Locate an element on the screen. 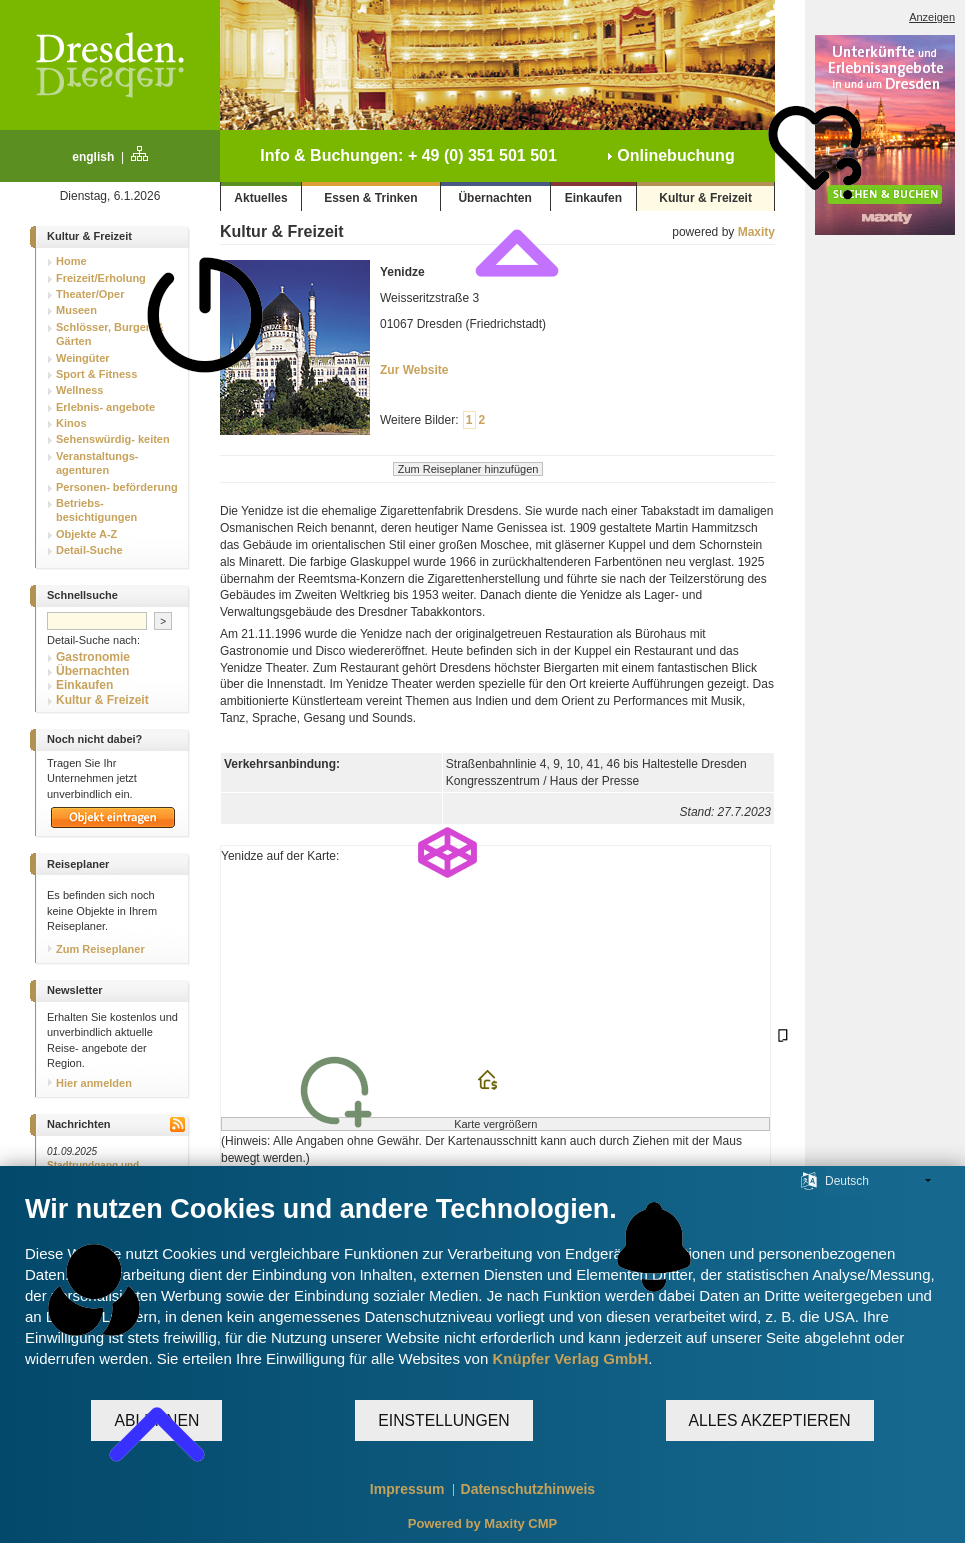 This screenshot has height=1543, width=965. add a new item or entry is located at coordinates (334, 1090).